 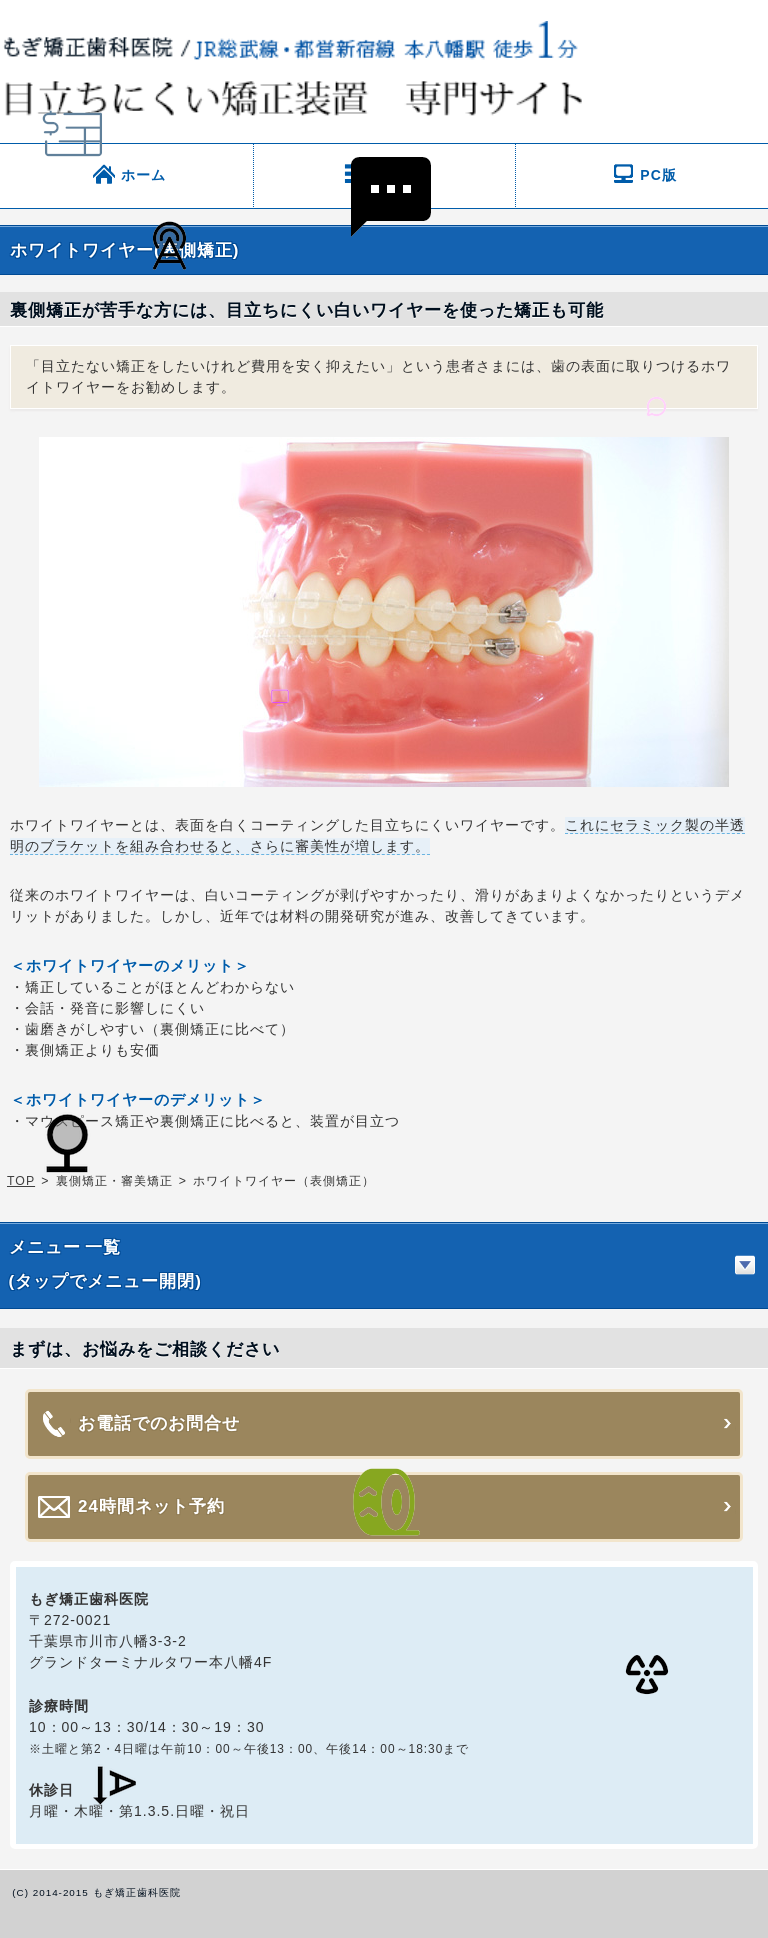 I want to click on open chat or messaging, so click(x=656, y=406).